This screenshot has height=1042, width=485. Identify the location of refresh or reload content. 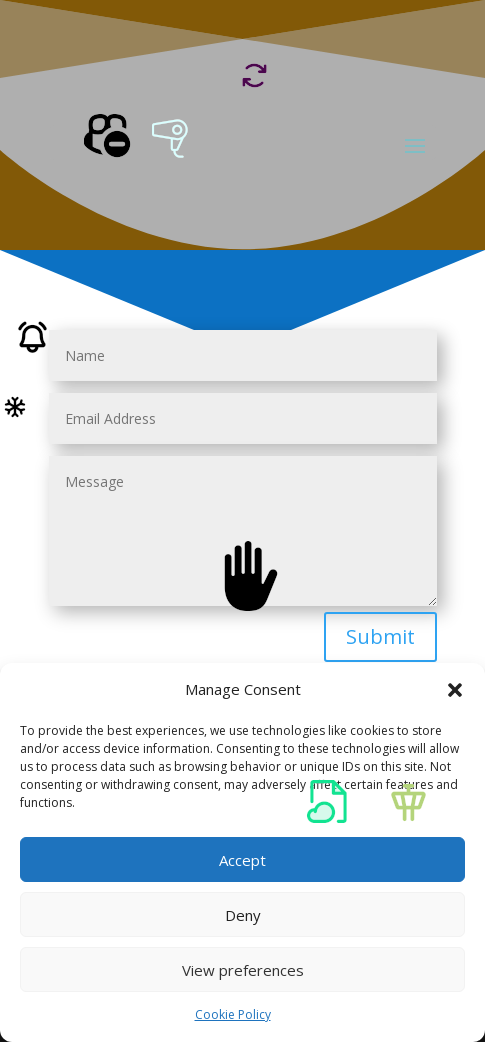
(254, 75).